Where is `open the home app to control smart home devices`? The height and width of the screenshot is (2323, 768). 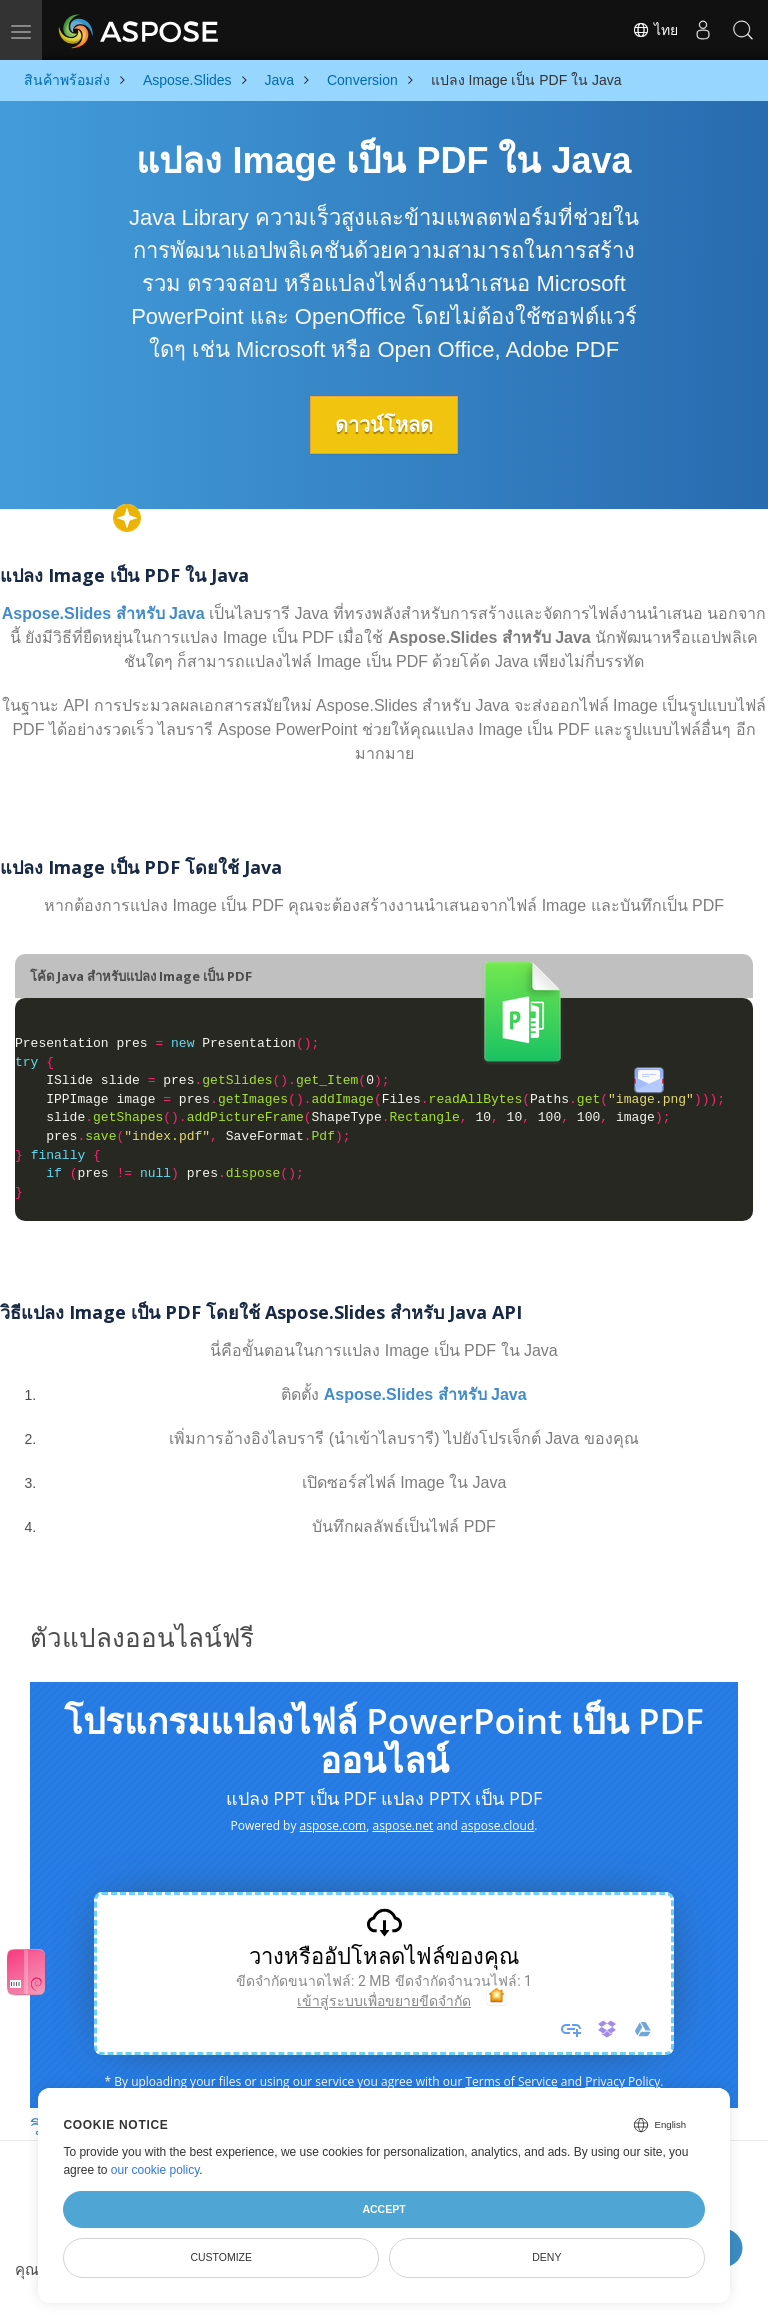 open the home app to control smart home devices is located at coordinates (496, 1995).